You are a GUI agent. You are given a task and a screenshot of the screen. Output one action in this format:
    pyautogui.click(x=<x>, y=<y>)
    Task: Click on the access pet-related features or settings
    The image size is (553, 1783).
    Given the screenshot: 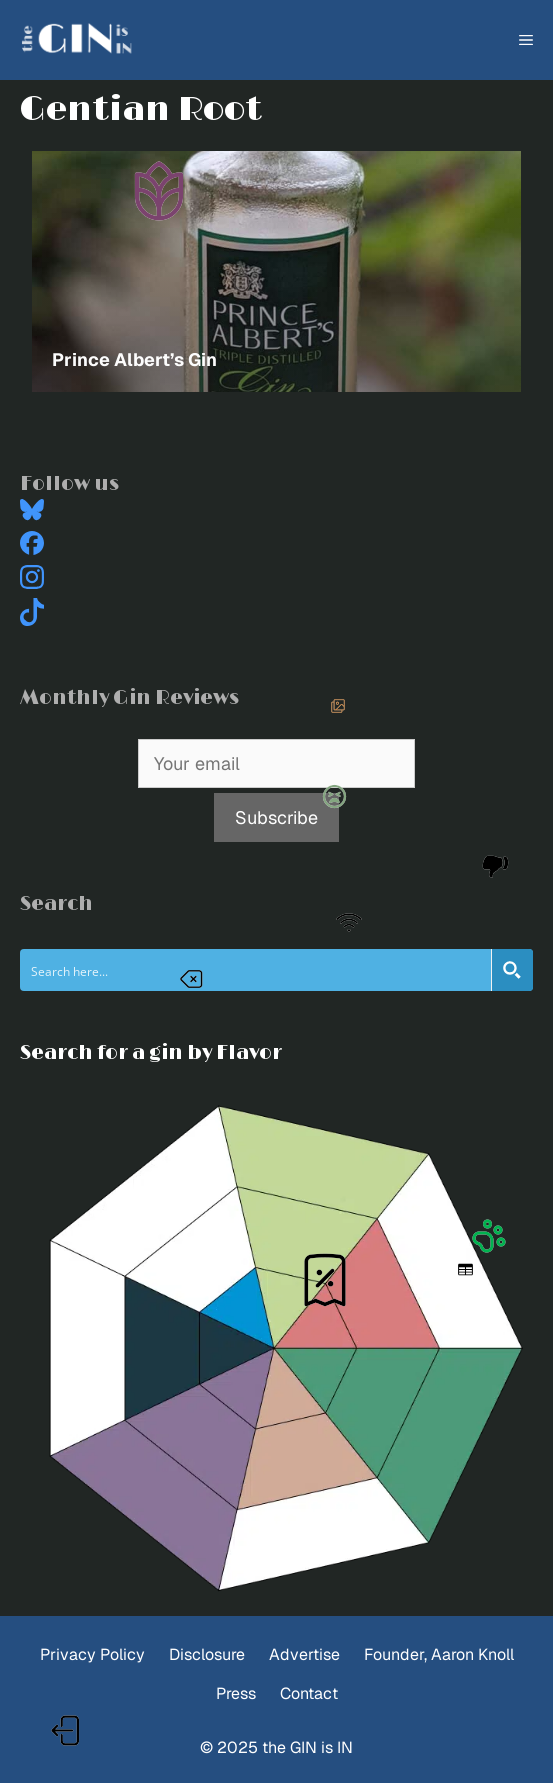 What is the action you would take?
    pyautogui.click(x=489, y=1236)
    